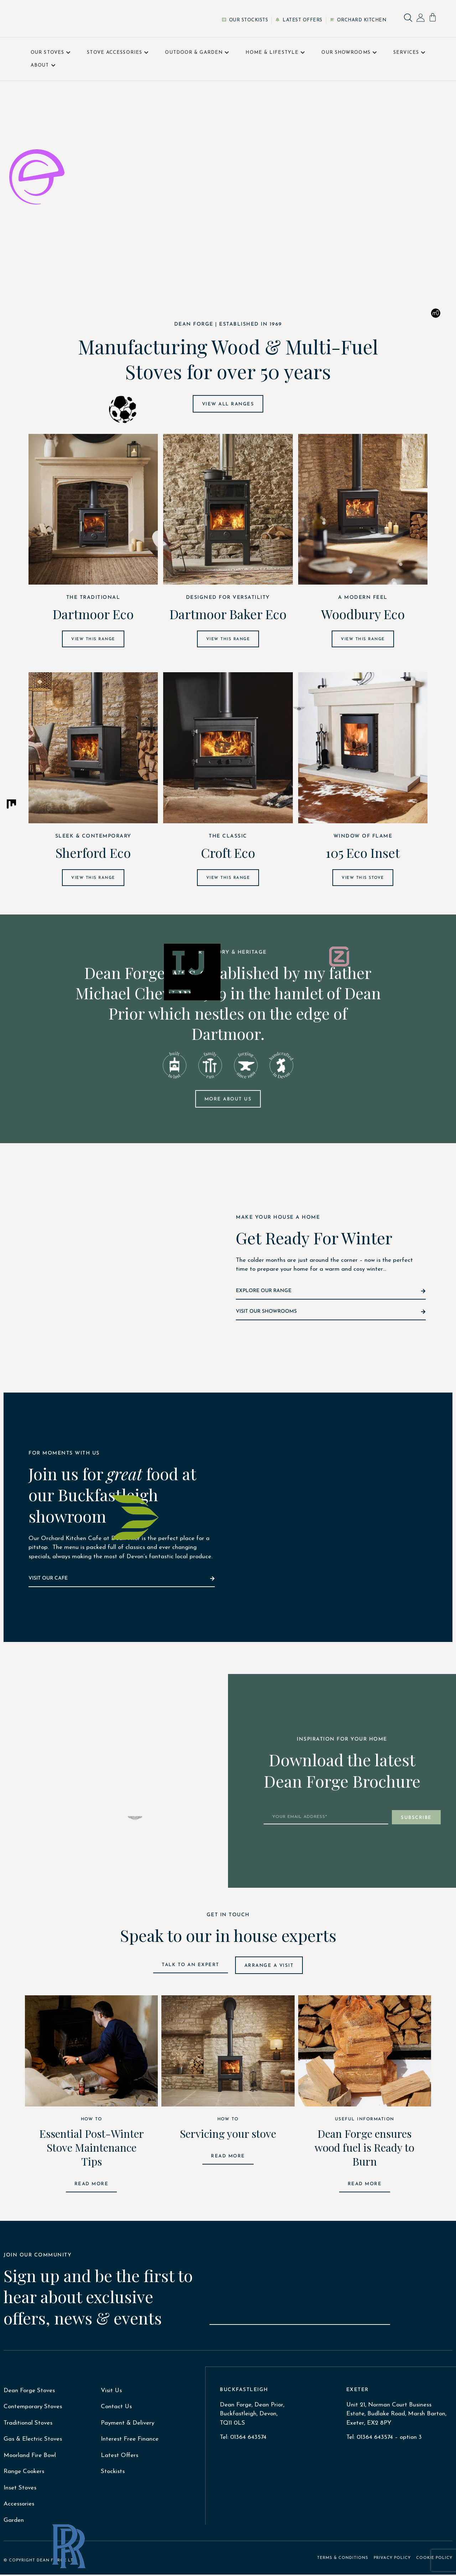 Image resolution: width=456 pixels, height=2576 pixels. Describe the element at coordinates (135, 1818) in the screenshot. I see `Aston Martin brand logo` at that location.